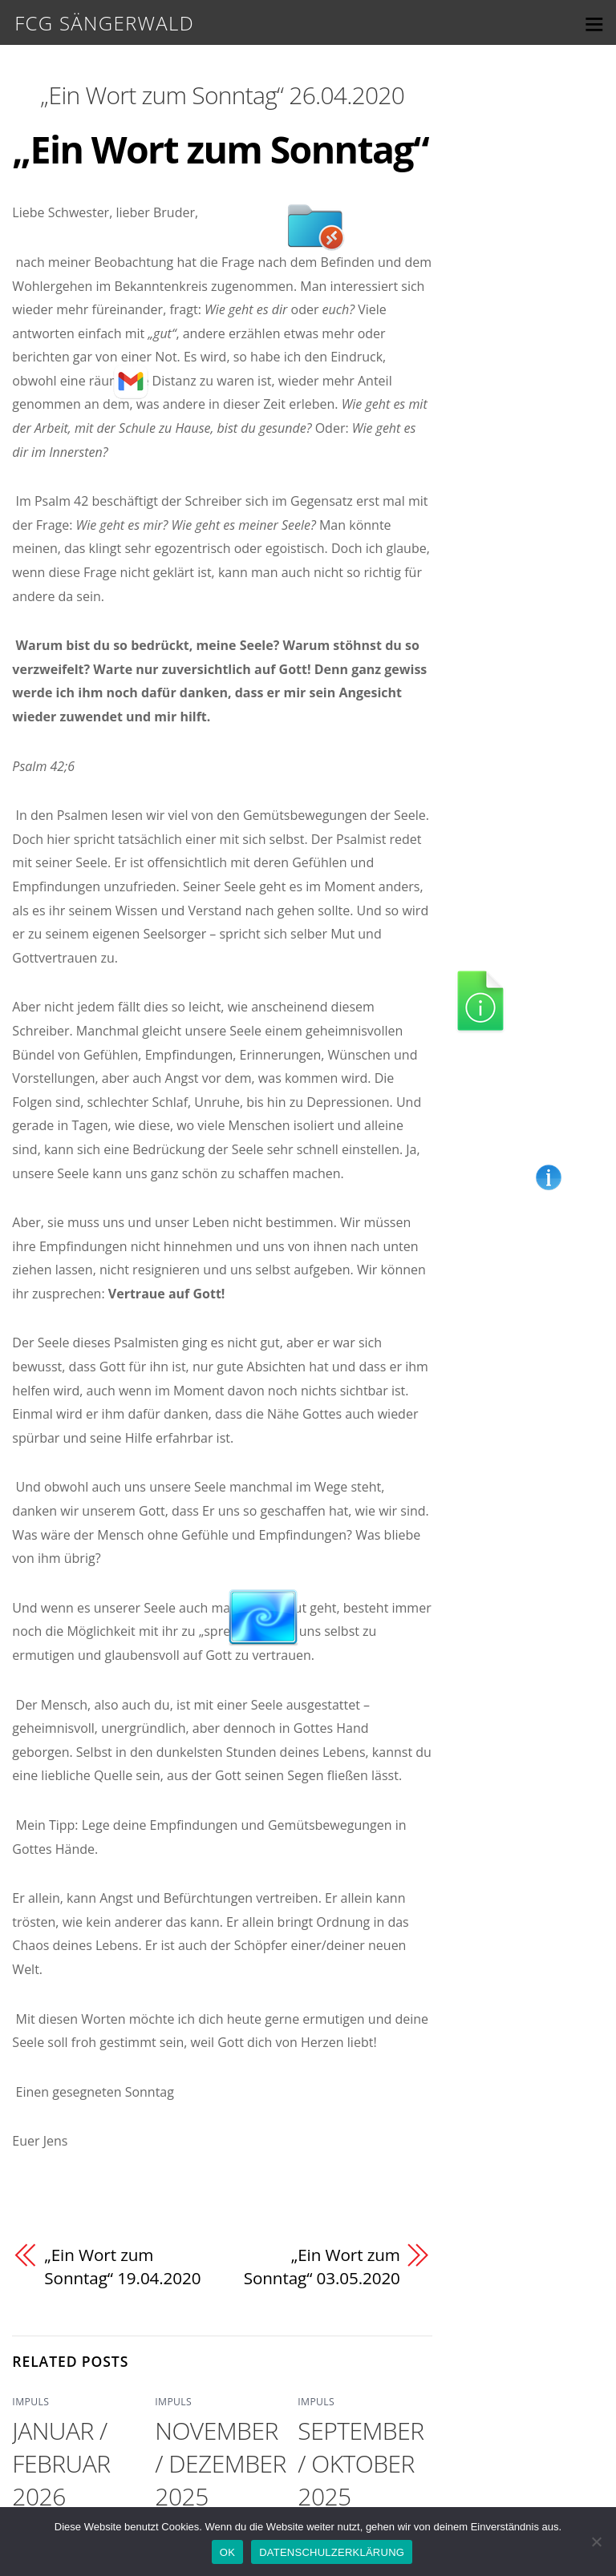 The image size is (616, 2576). What do you see at coordinates (480, 1002) in the screenshot?
I see `a compiled html help file (.chm)` at bounding box center [480, 1002].